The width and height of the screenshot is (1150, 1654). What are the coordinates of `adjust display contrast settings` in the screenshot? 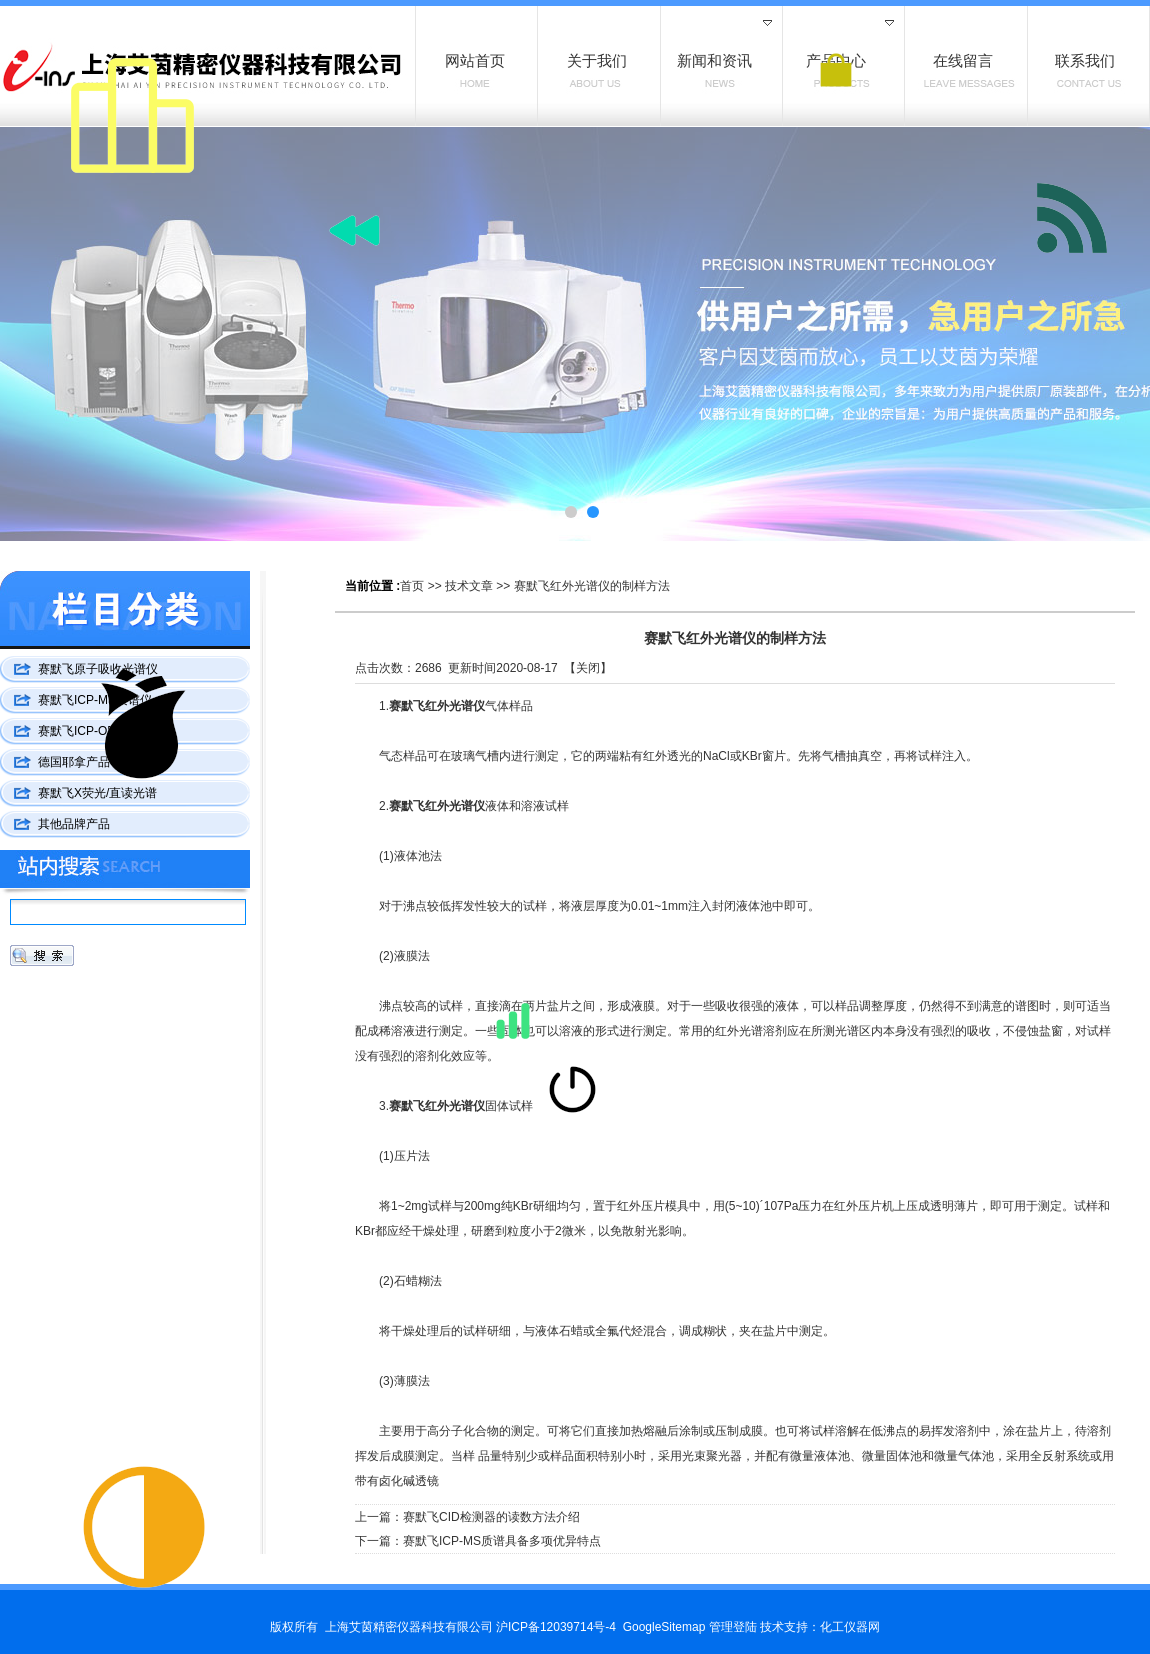 It's located at (144, 1527).